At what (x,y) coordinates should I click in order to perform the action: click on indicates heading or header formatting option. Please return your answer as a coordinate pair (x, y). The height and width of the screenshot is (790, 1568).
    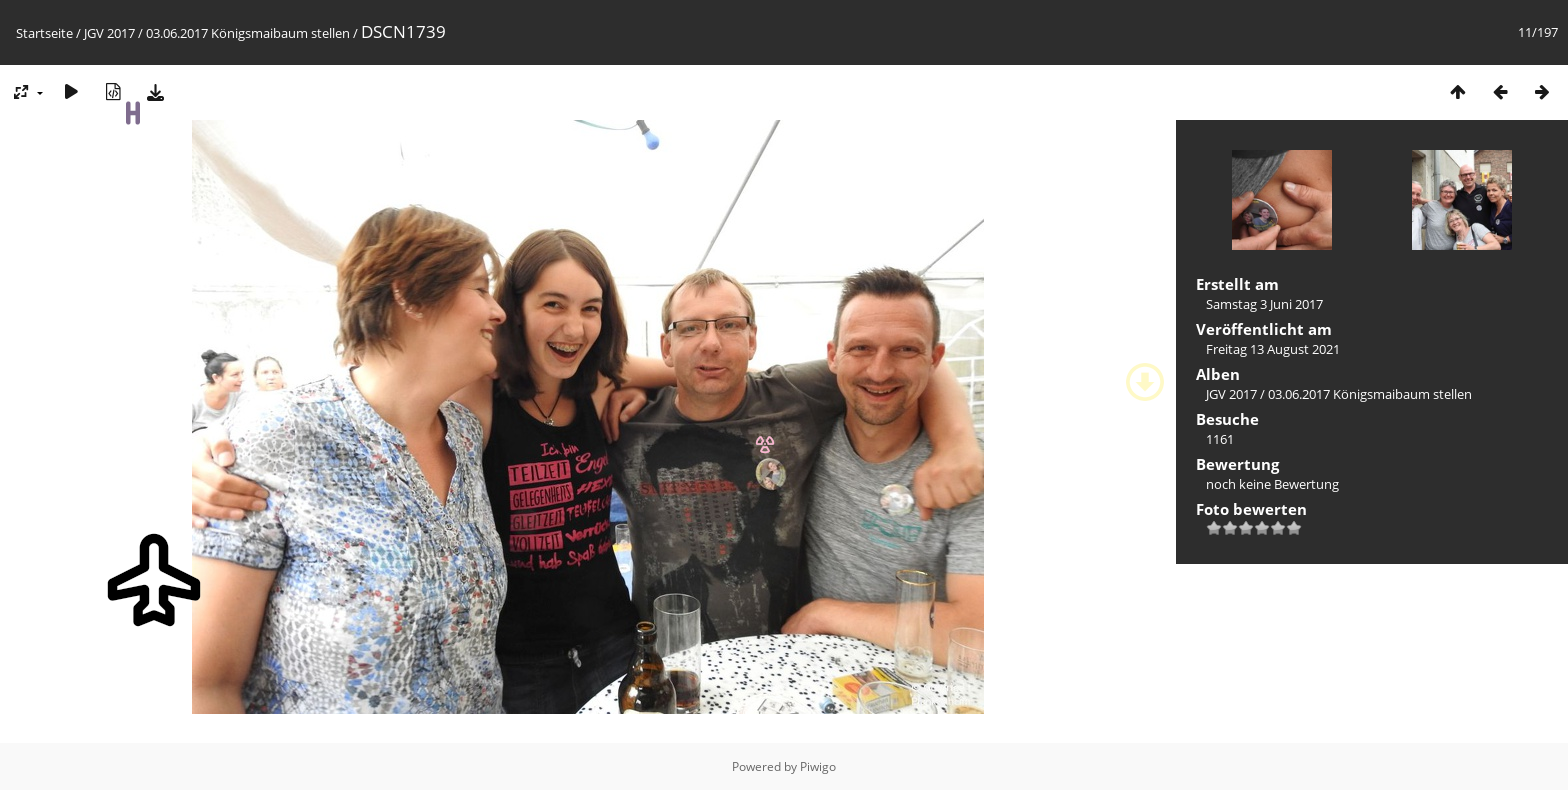
    Looking at the image, I should click on (133, 113).